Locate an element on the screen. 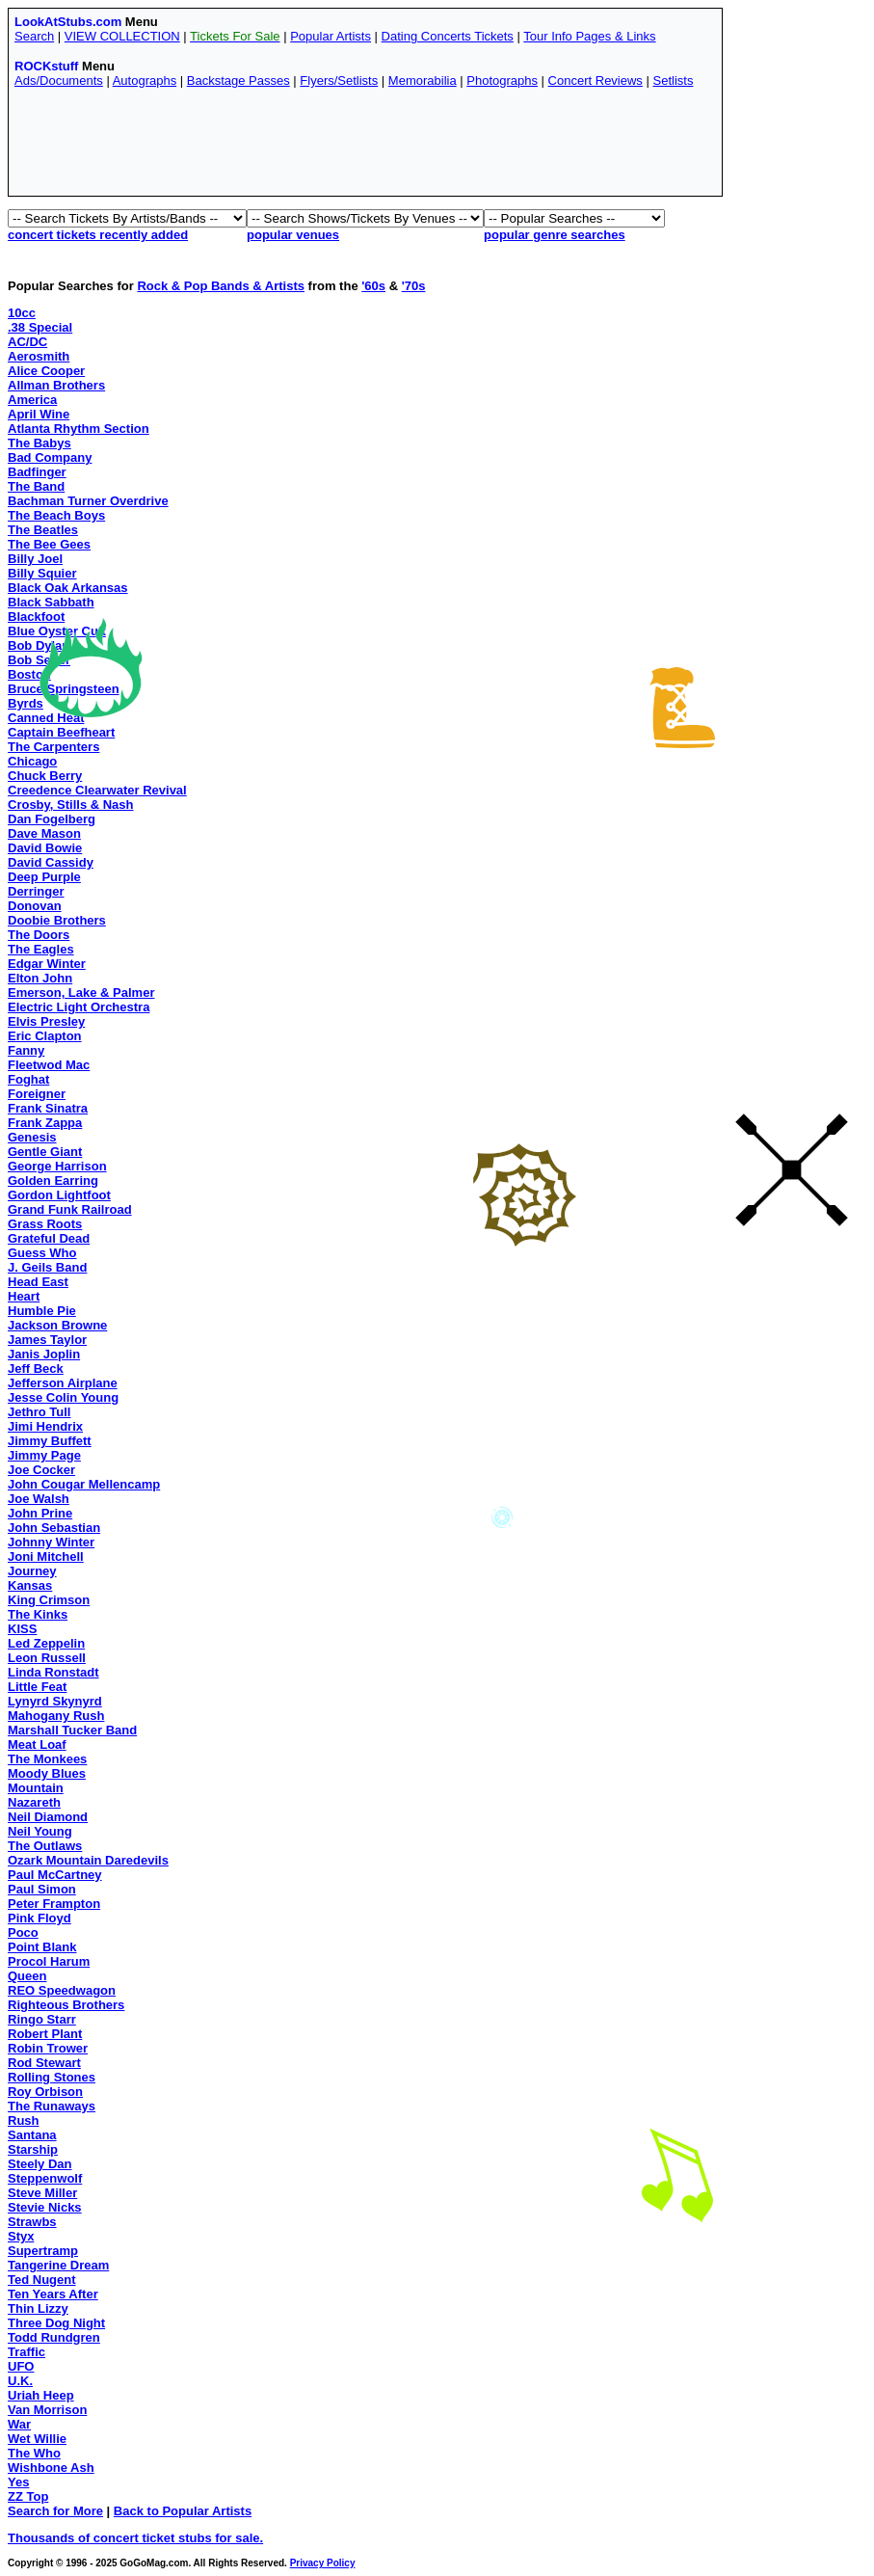 The width and height of the screenshot is (874, 2576). activate fire shield or protective ability is located at coordinates (91, 669).